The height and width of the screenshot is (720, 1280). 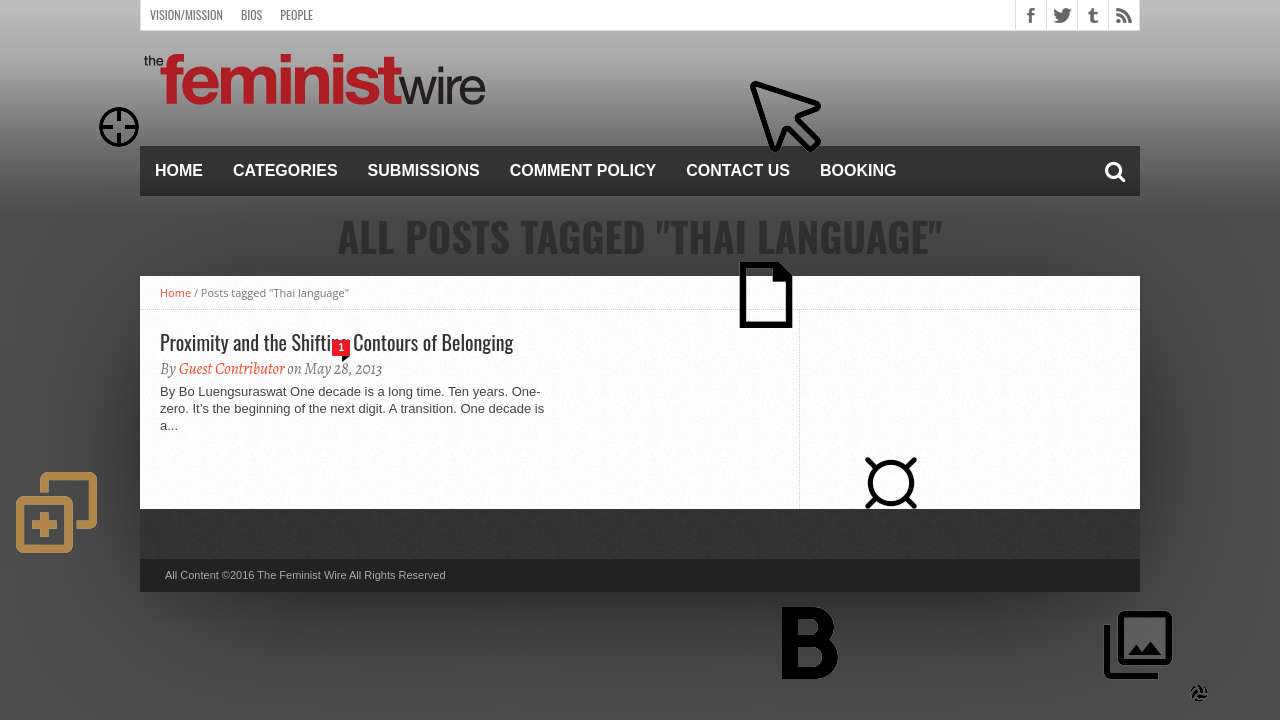 I want to click on set or view target goals, so click(x=119, y=127).